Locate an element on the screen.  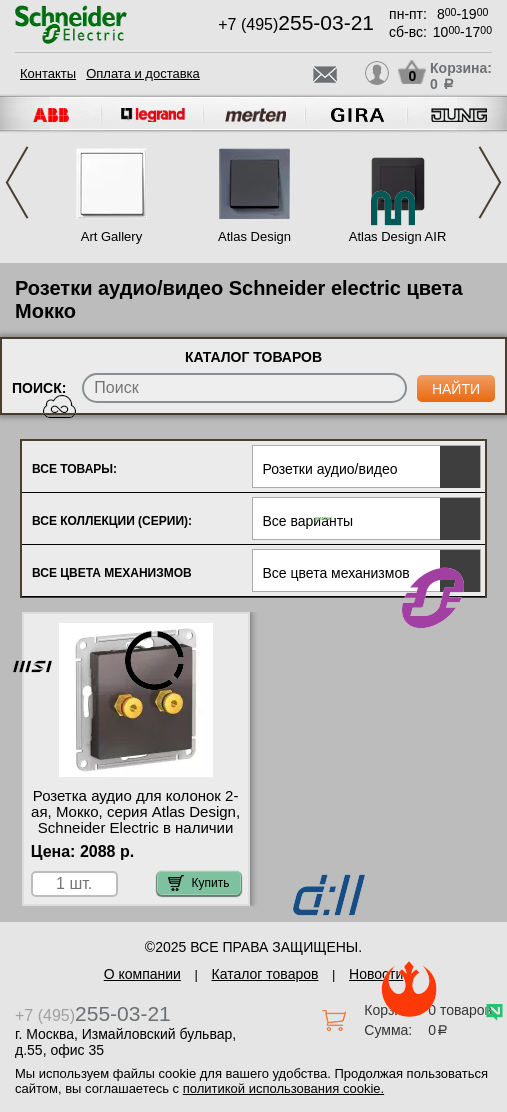
view data breakdown by category is located at coordinates (154, 660).